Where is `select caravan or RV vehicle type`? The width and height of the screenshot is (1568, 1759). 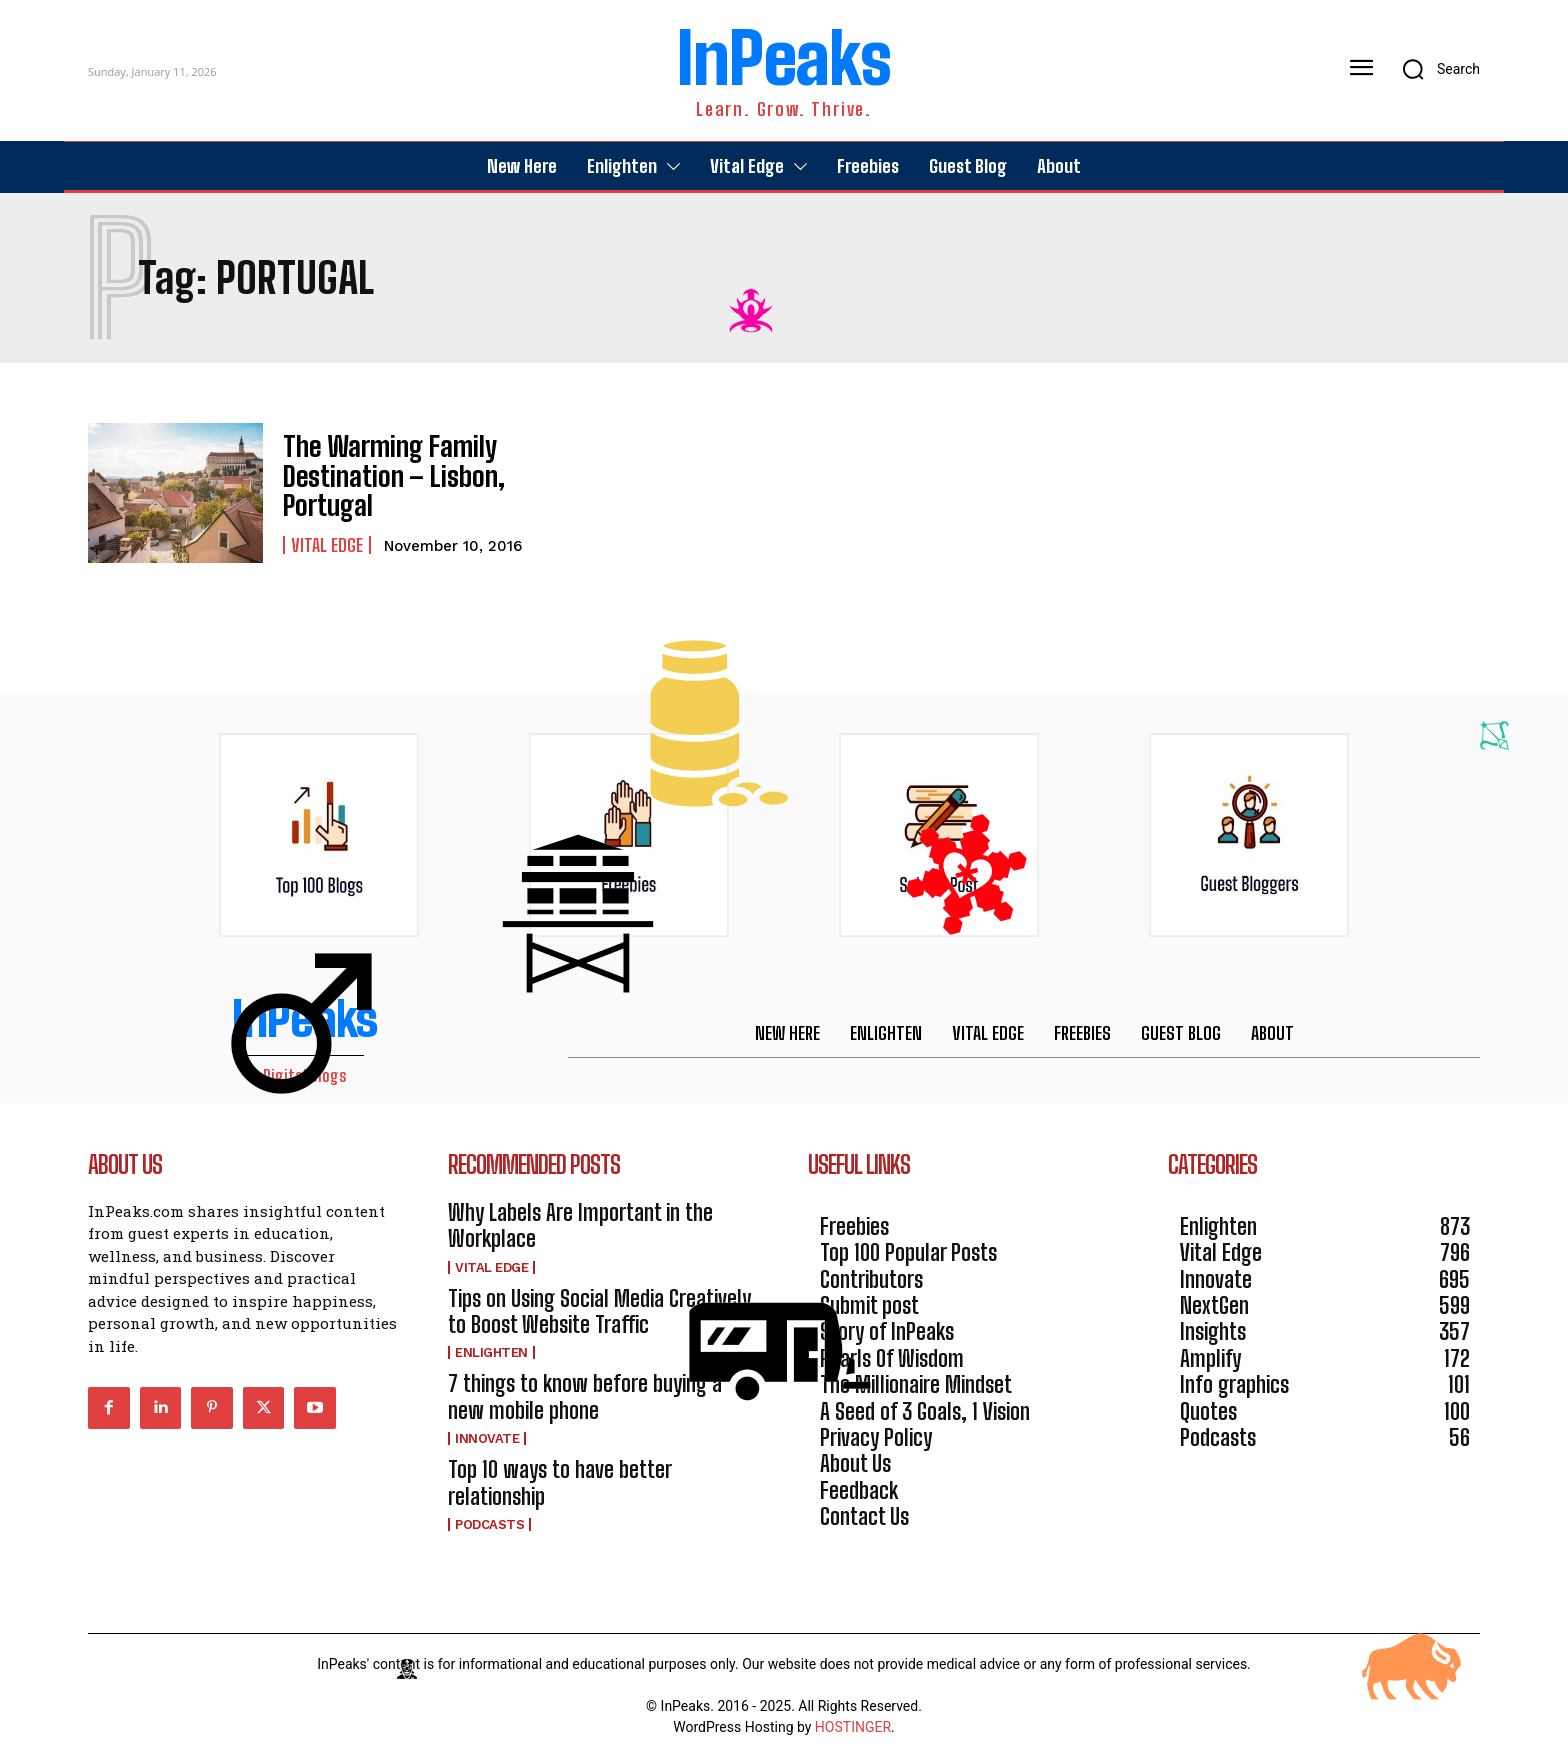 select caravan or RV vehicle type is located at coordinates (779, 1351).